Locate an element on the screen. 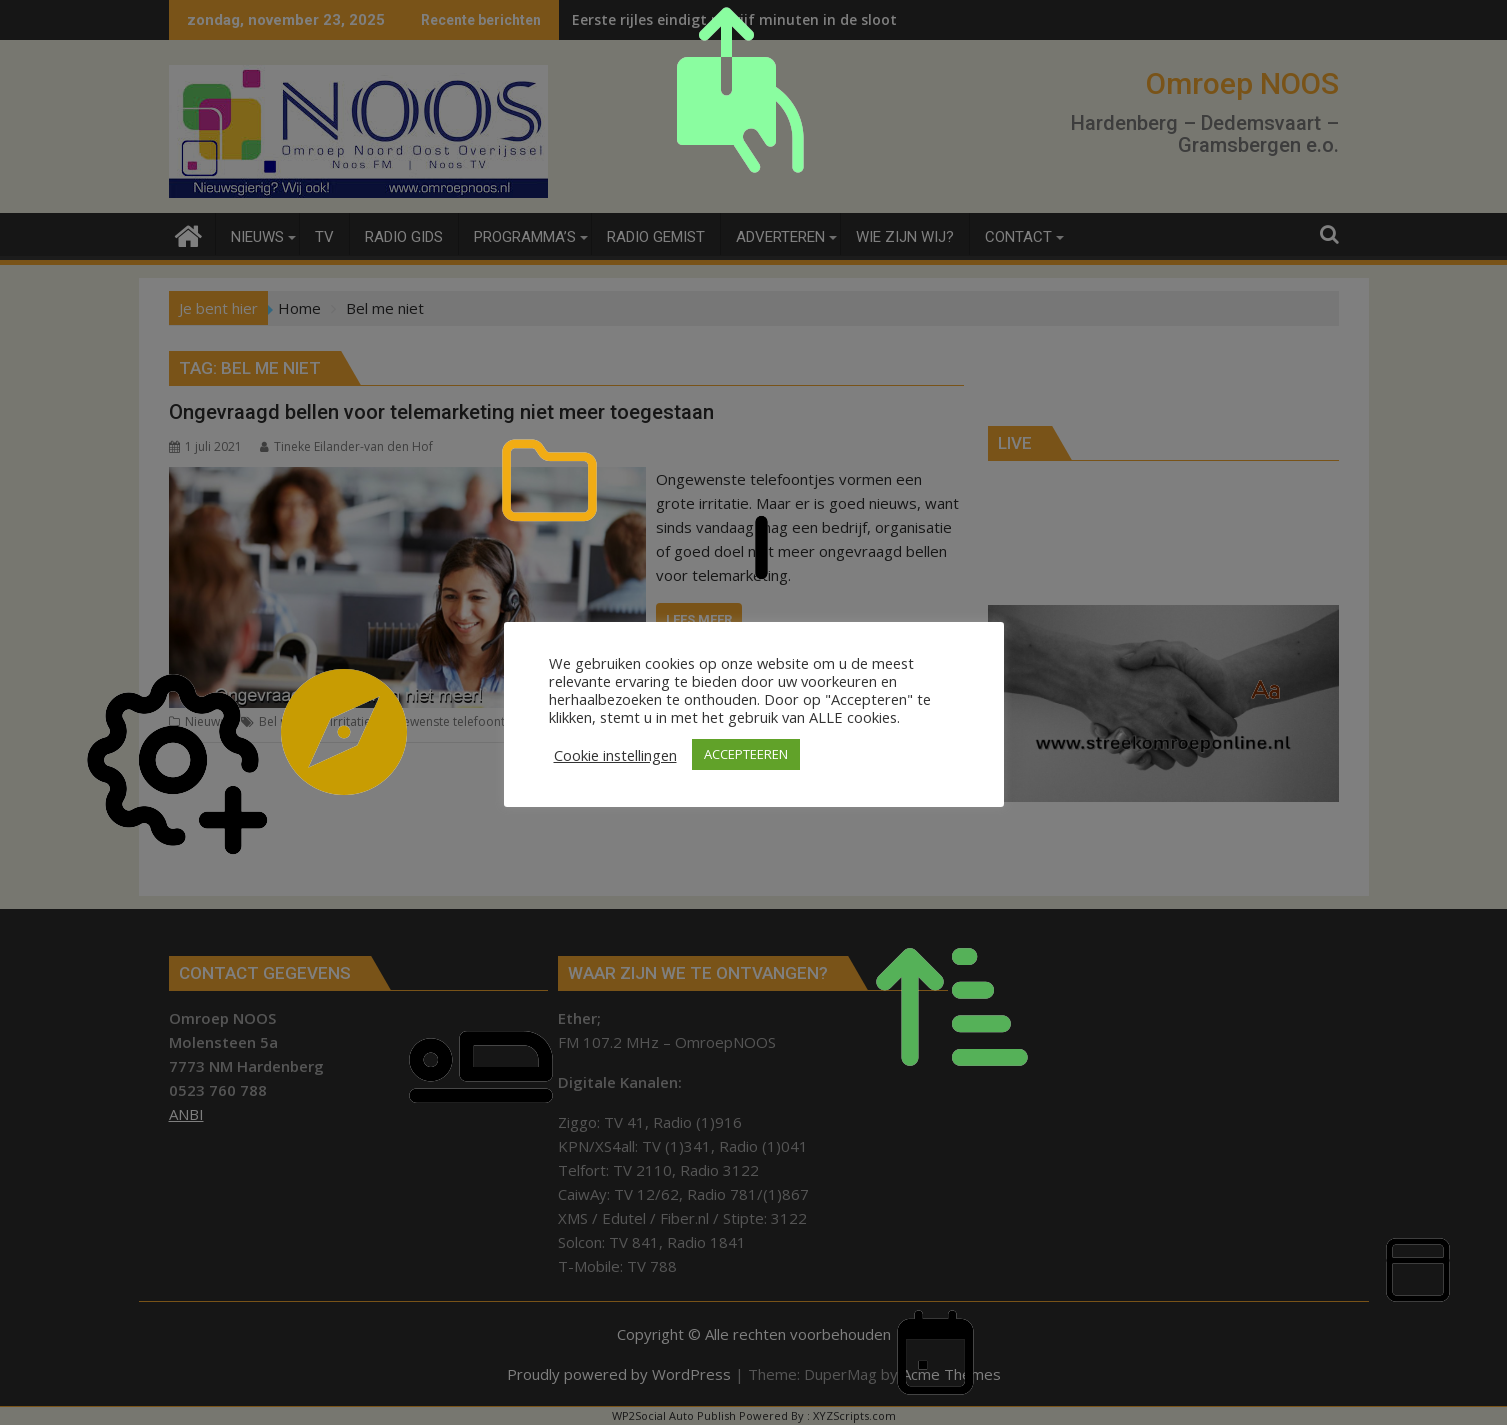 The image size is (1507, 1425). deposit or submit an item is located at coordinates (732, 90).